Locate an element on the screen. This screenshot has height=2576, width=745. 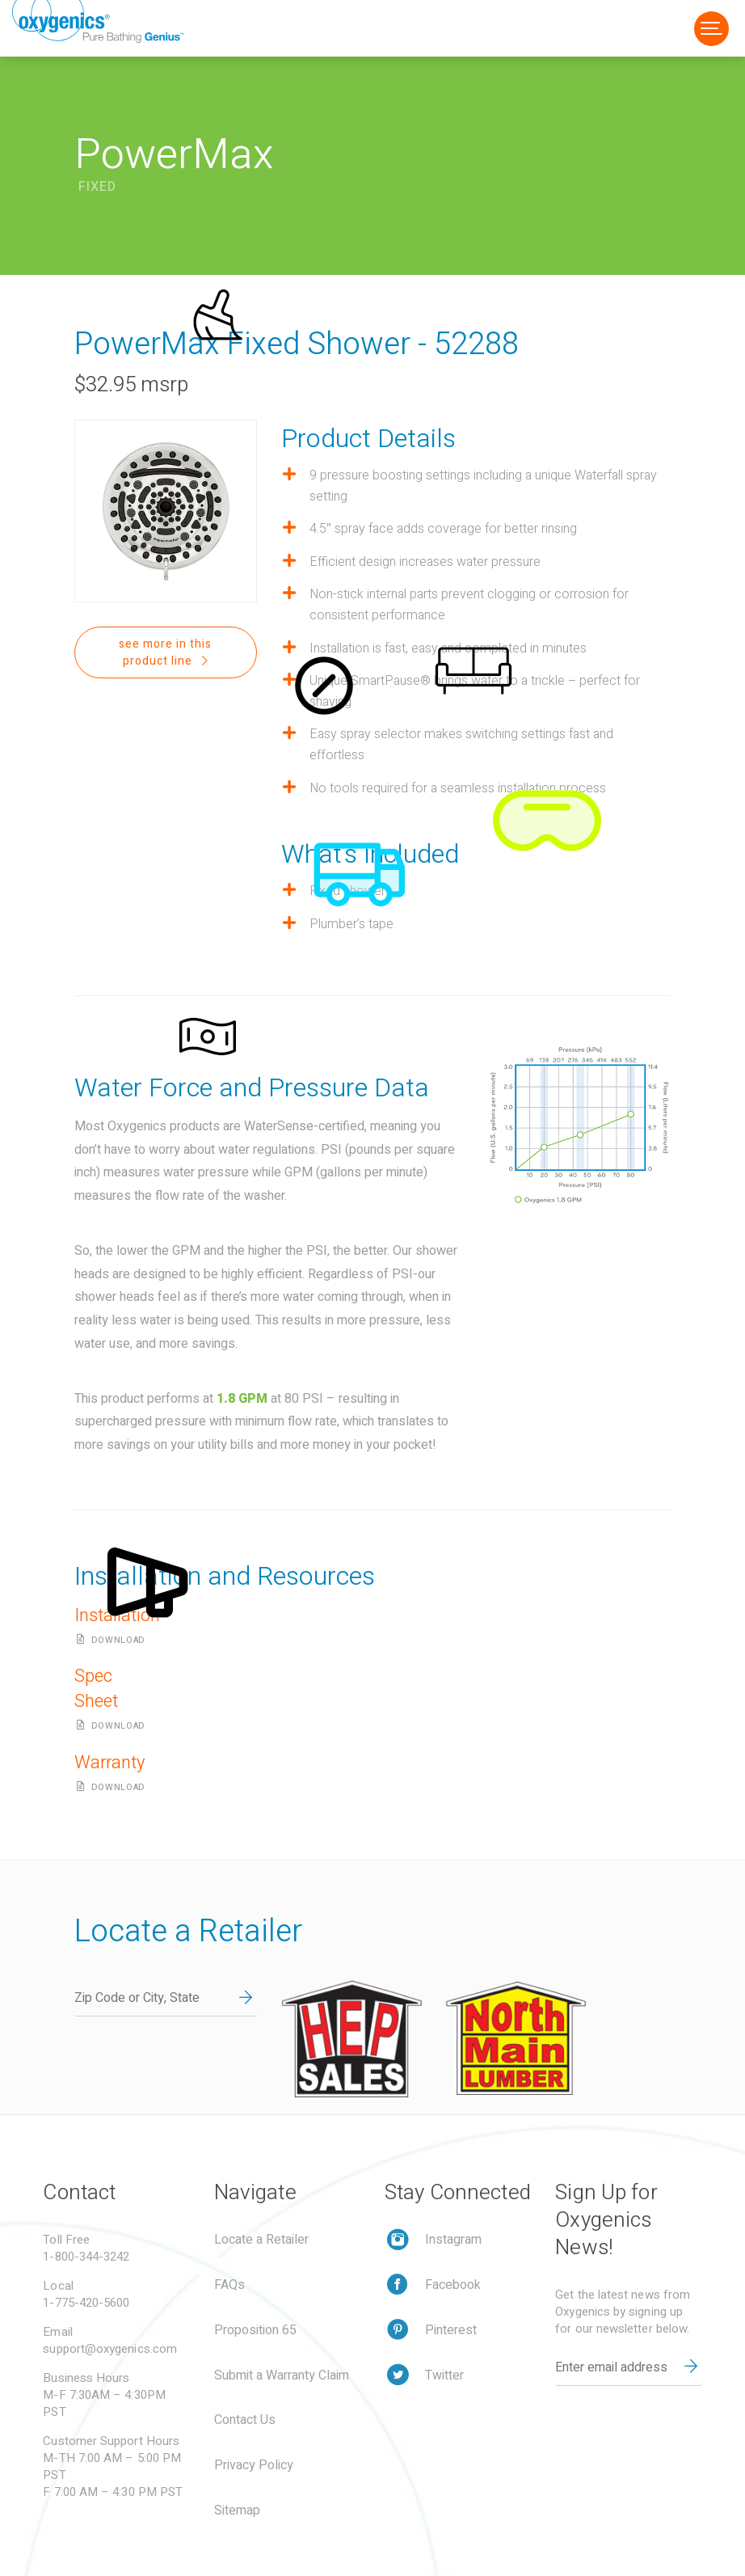
make an announcement or broadcast is located at coordinates (145, 1585).